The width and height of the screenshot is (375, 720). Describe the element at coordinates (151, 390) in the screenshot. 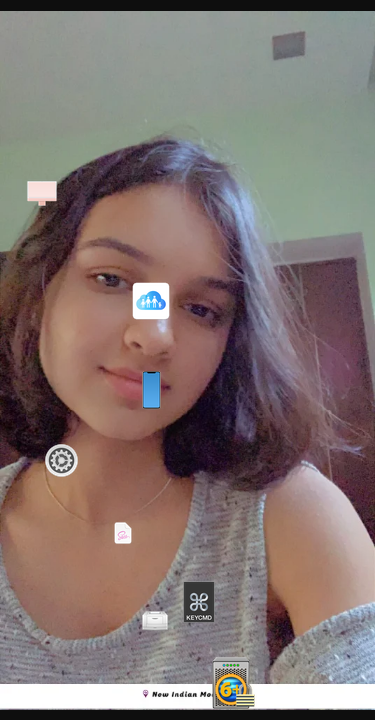

I see `iPhone XS Max device icon` at that location.